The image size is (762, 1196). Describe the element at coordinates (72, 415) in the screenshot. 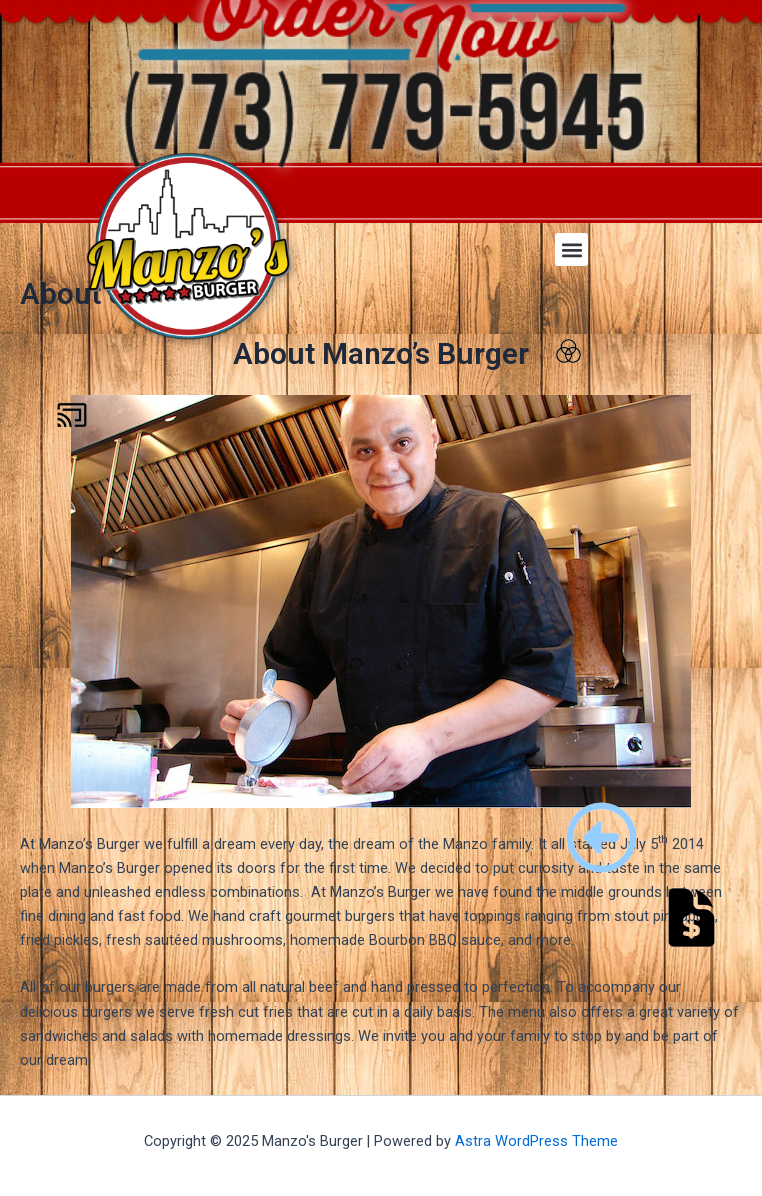

I see `indicates active casting connection to a device` at that location.